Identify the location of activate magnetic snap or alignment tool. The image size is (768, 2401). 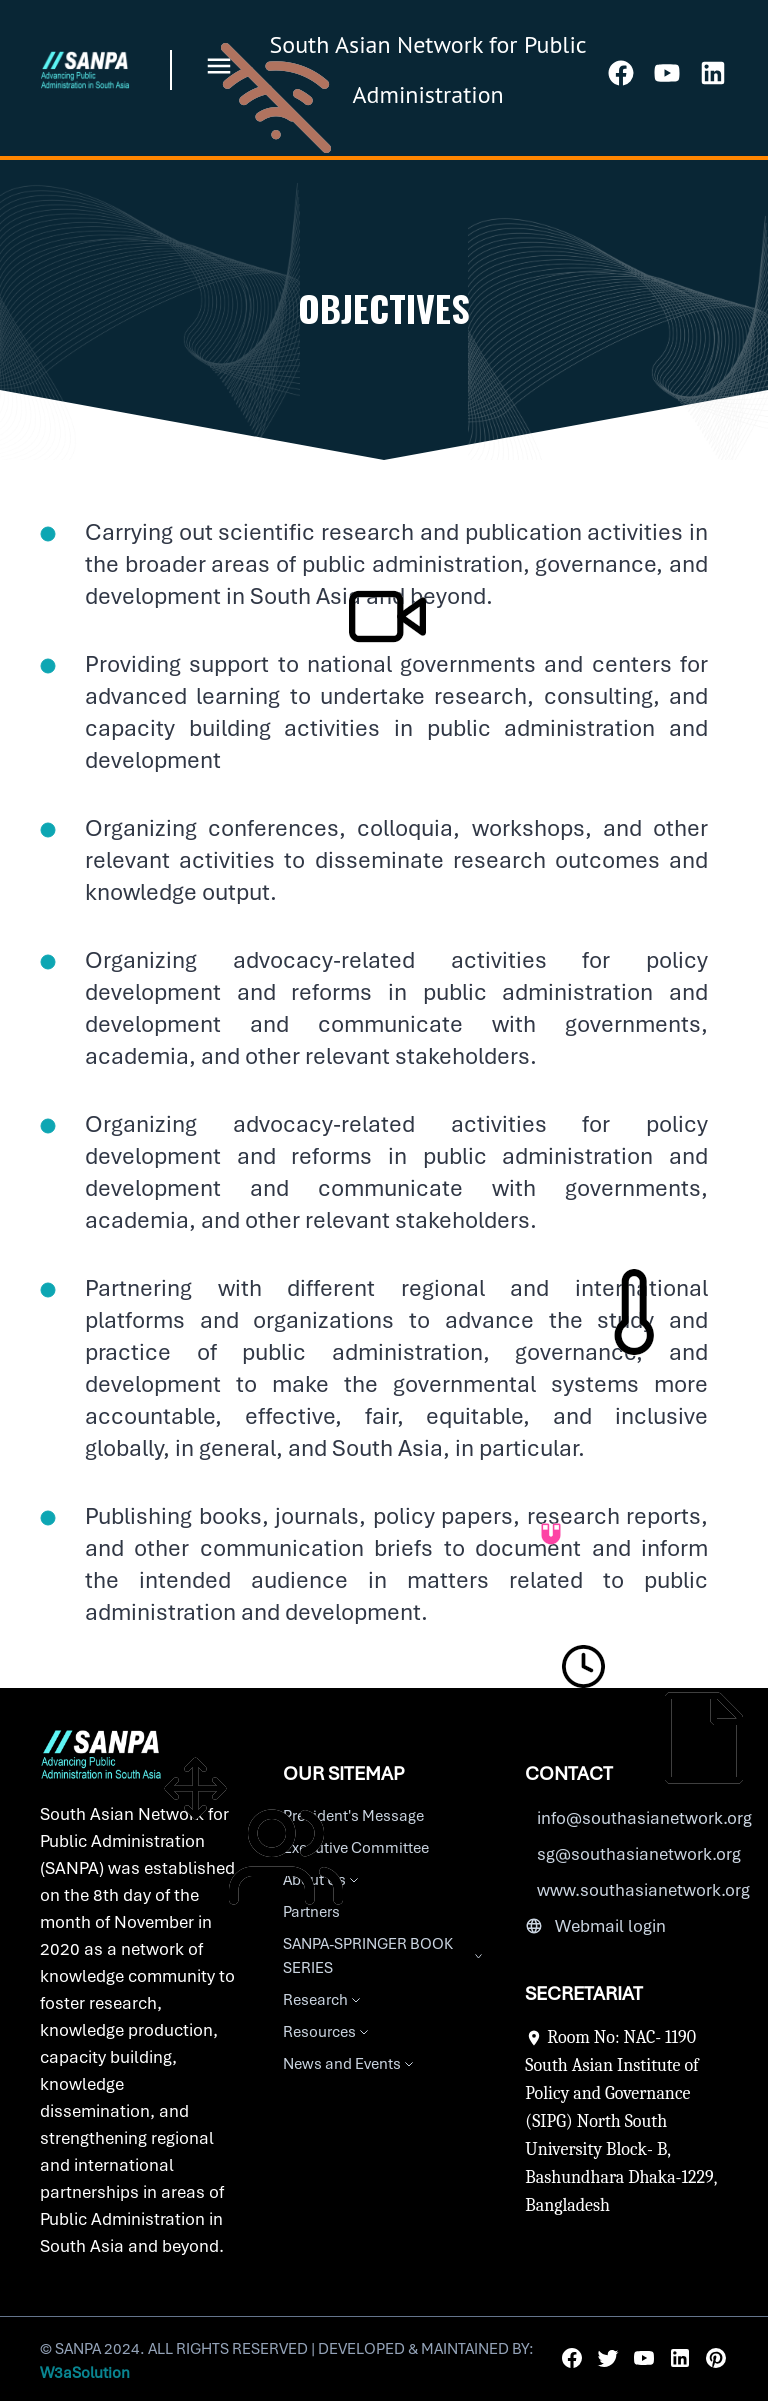
(551, 1533).